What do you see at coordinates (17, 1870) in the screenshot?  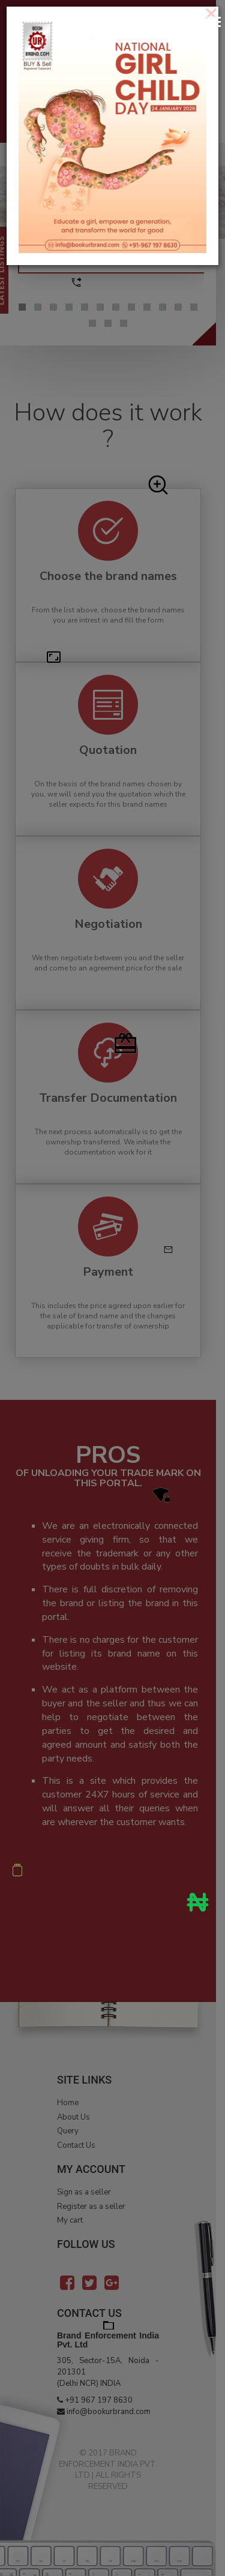 I see `store or organize items in a container` at bounding box center [17, 1870].